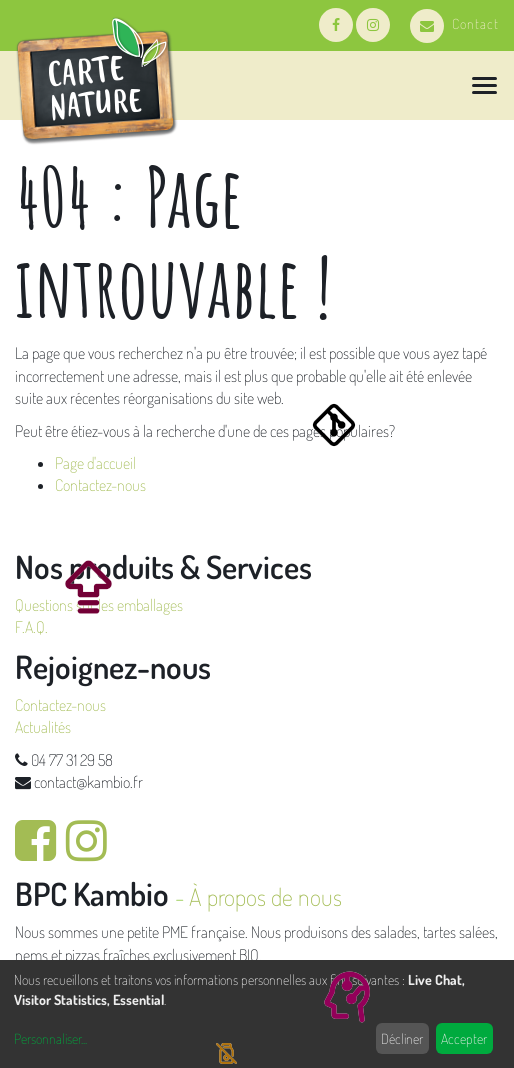 This screenshot has width=514, height=1068. Describe the element at coordinates (88, 586) in the screenshot. I see `upload multiple files or items` at that location.